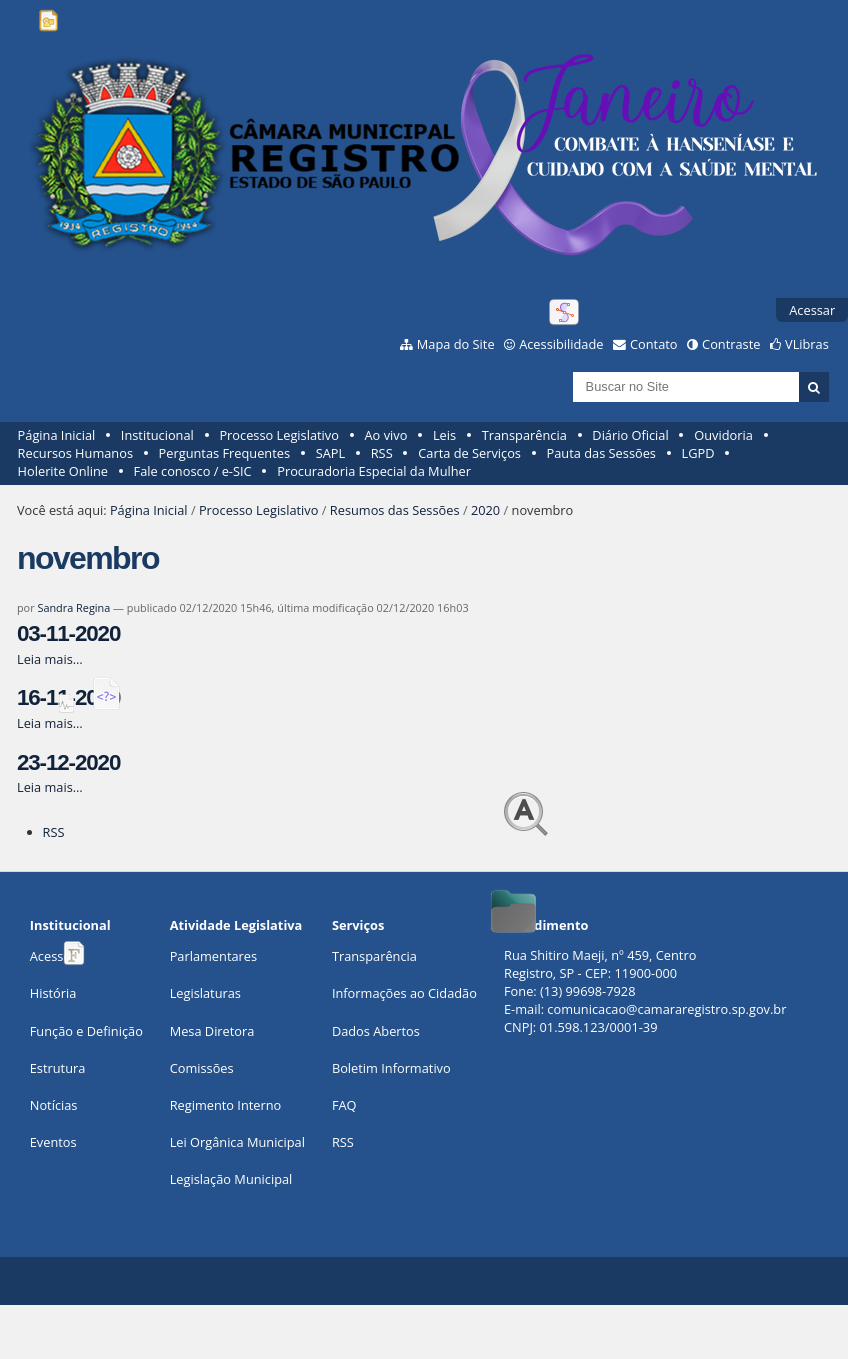  I want to click on view system log file, so click(66, 703).